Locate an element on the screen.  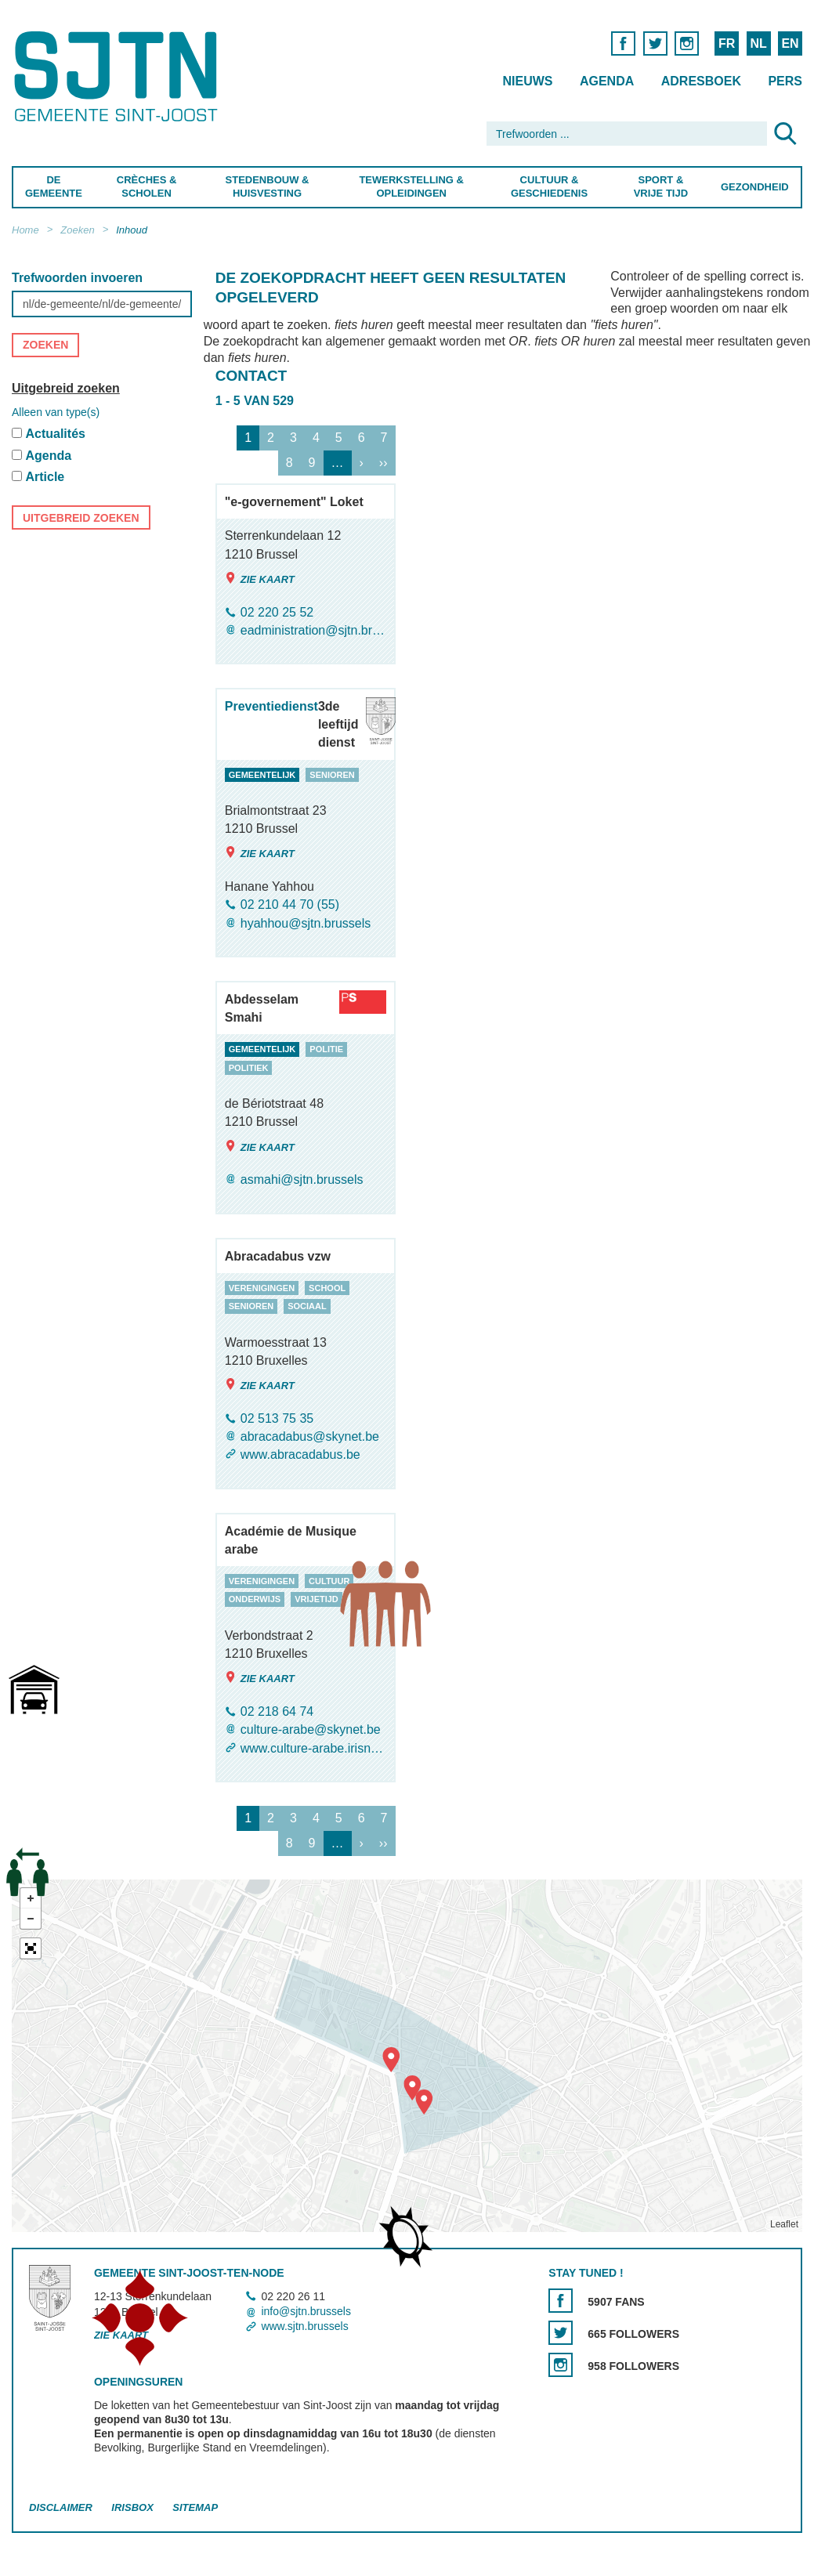
access garage or parking settings is located at coordinates (34, 1688).